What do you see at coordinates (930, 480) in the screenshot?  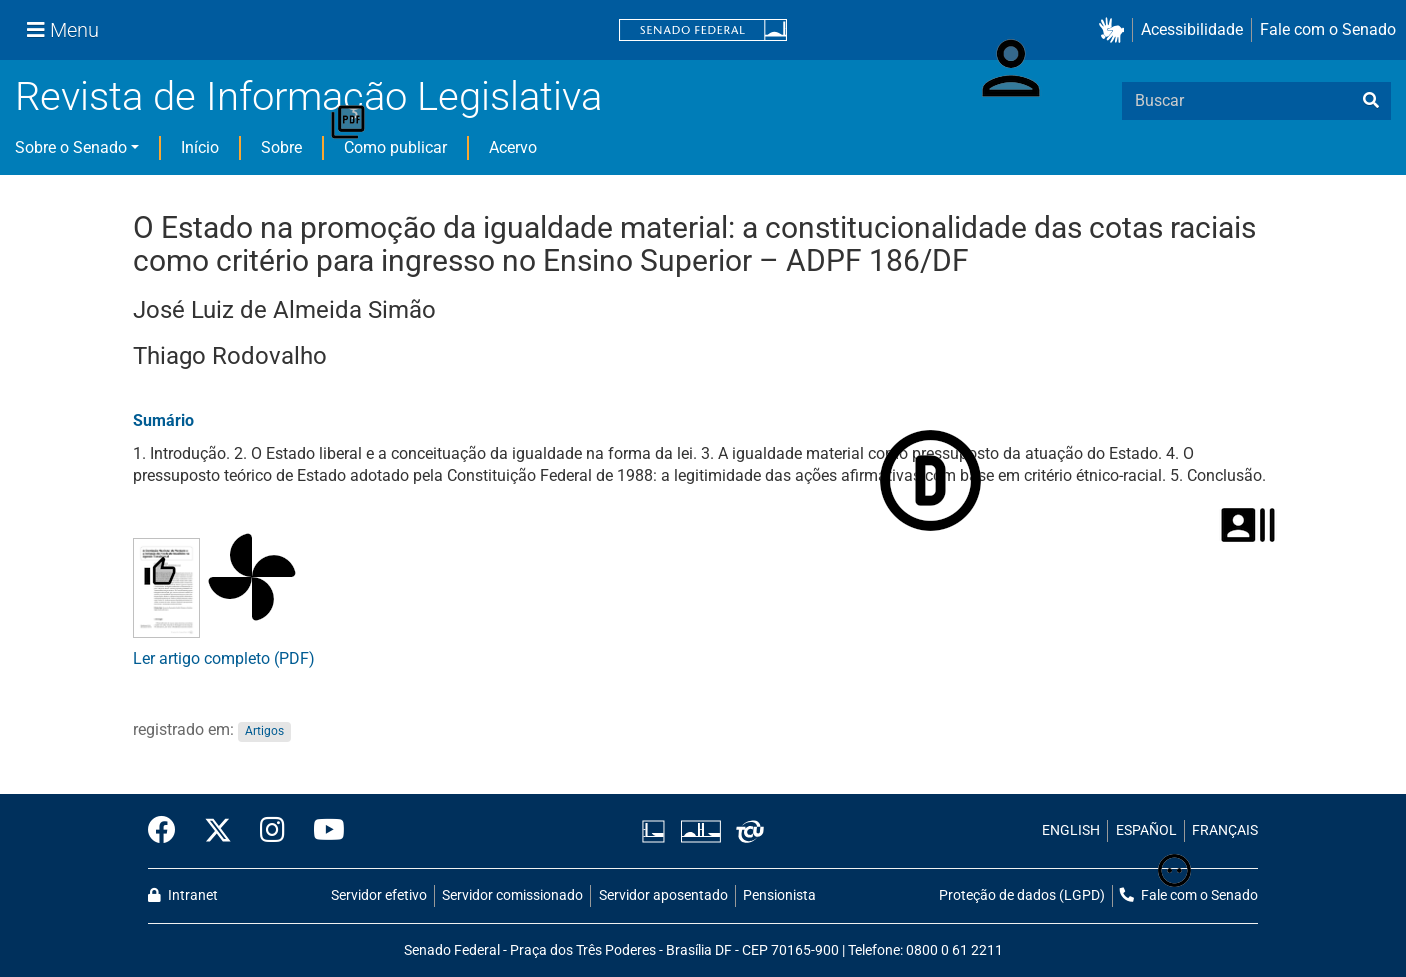 I see `indicates a "D" grade or rating` at bounding box center [930, 480].